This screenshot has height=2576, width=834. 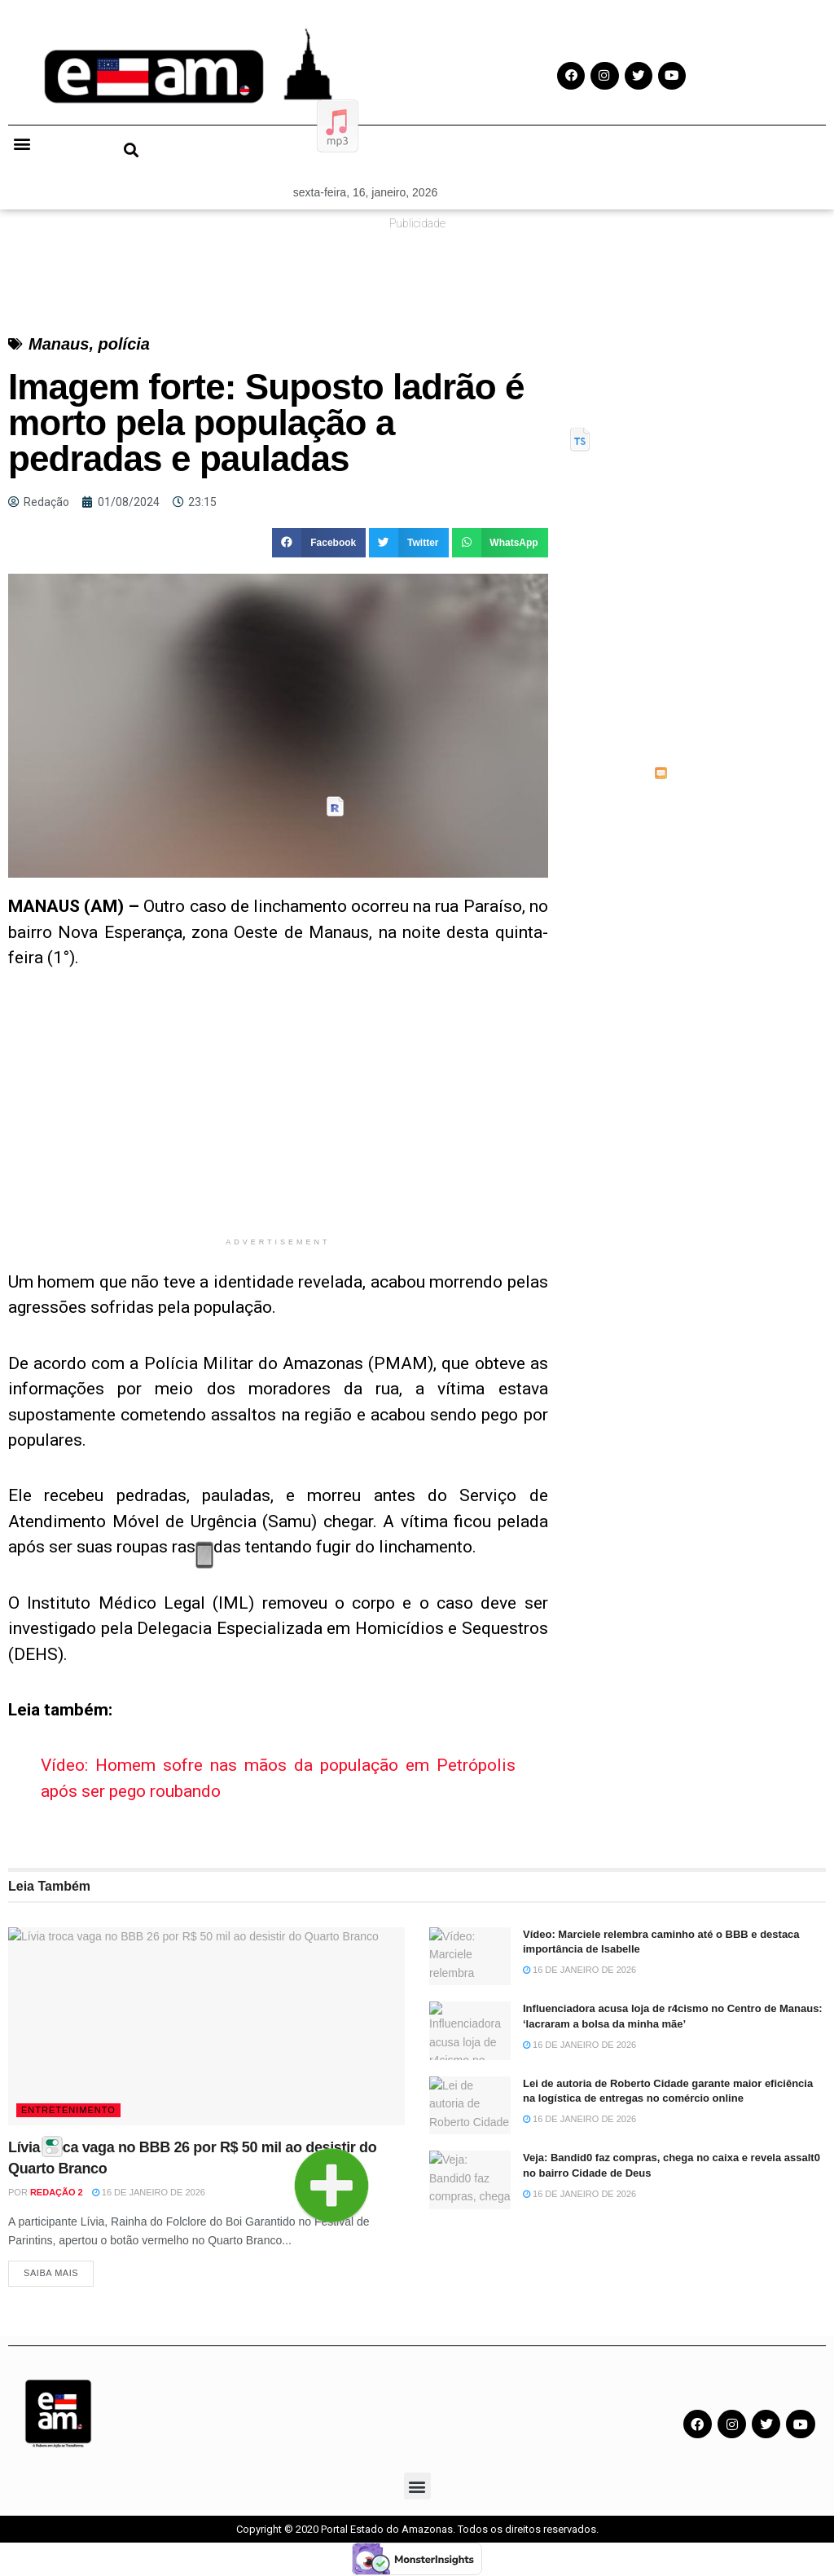 What do you see at coordinates (52, 2147) in the screenshot?
I see `open gnome tweaks application` at bounding box center [52, 2147].